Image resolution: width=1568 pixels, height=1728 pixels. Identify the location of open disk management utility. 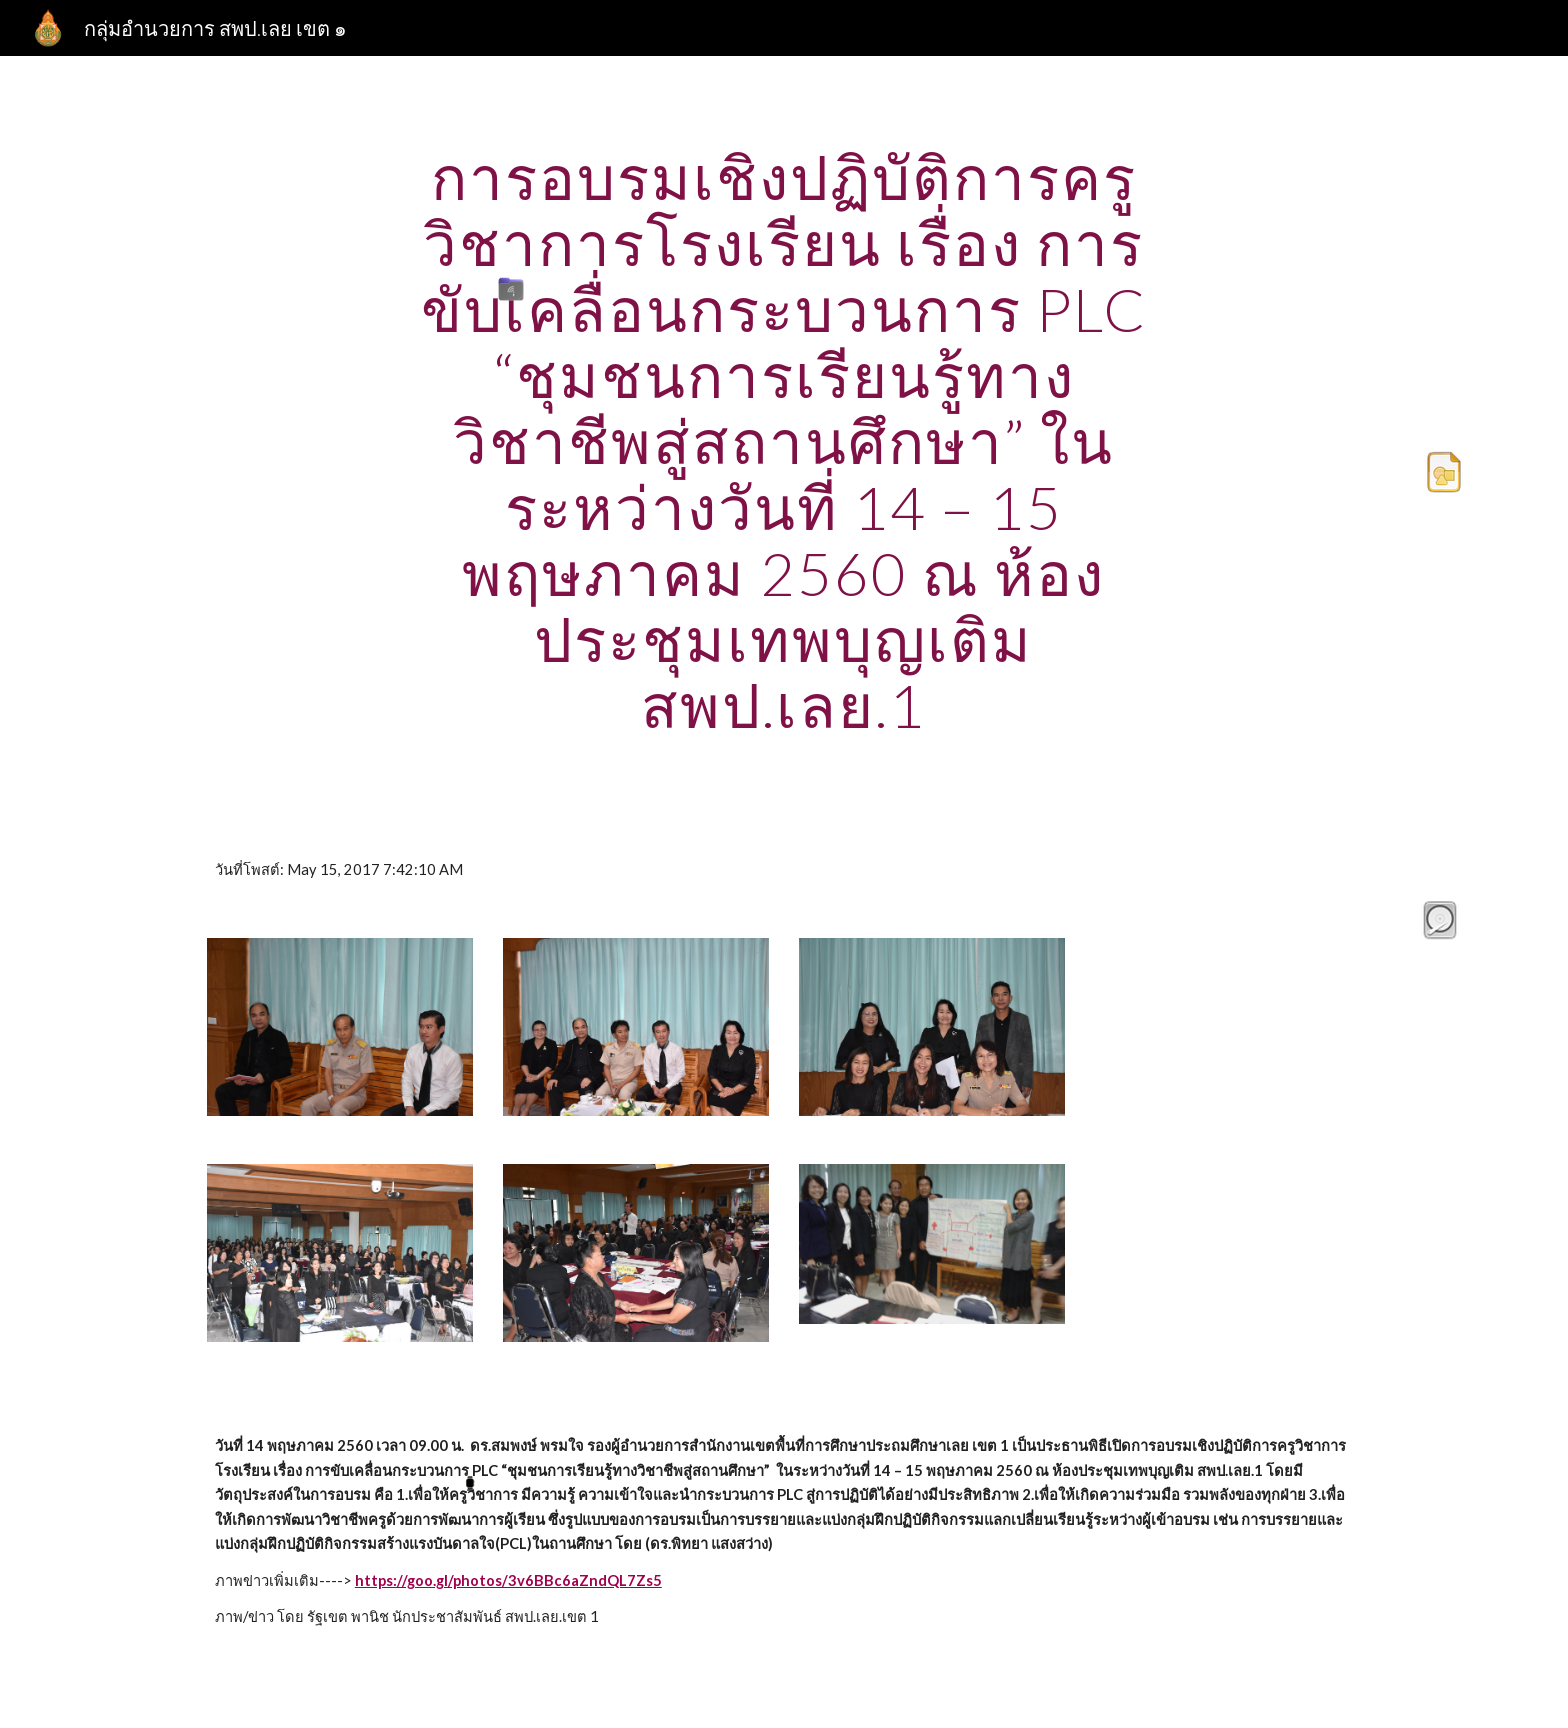
(1440, 920).